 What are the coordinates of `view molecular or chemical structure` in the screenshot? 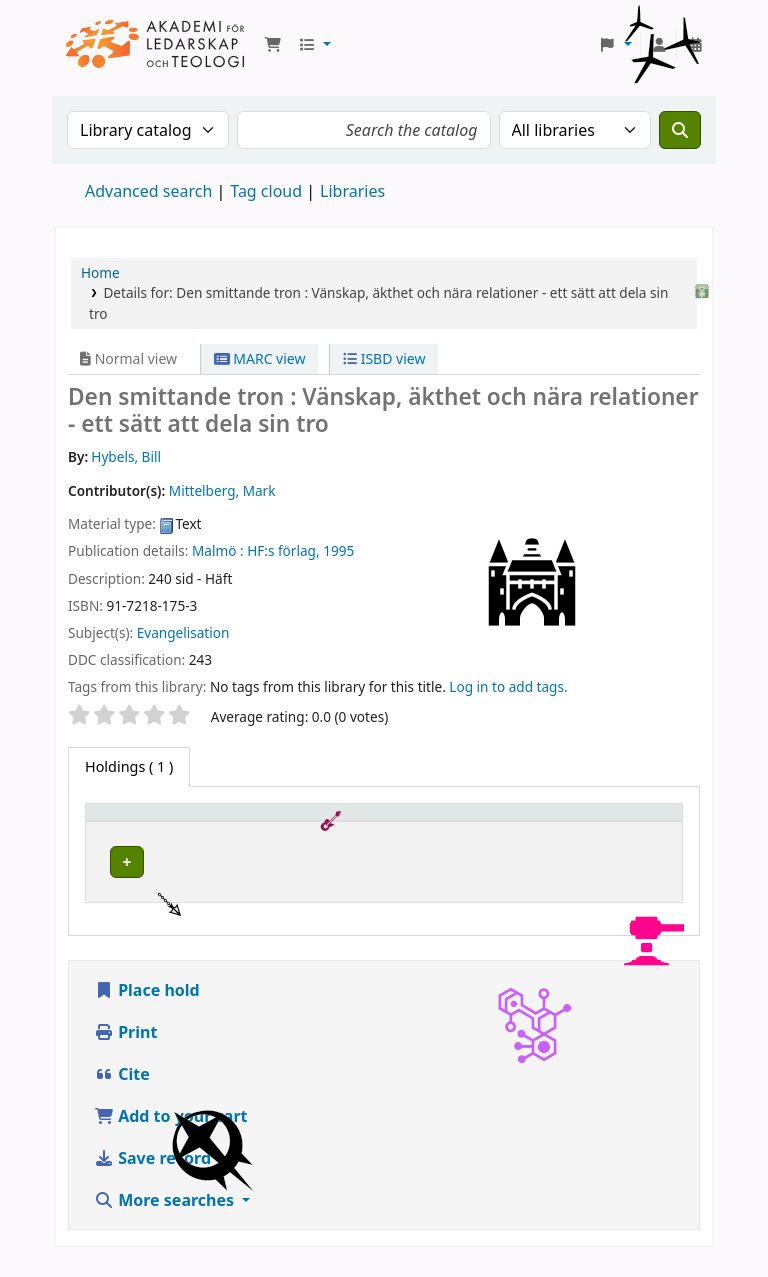 It's located at (534, 1025).